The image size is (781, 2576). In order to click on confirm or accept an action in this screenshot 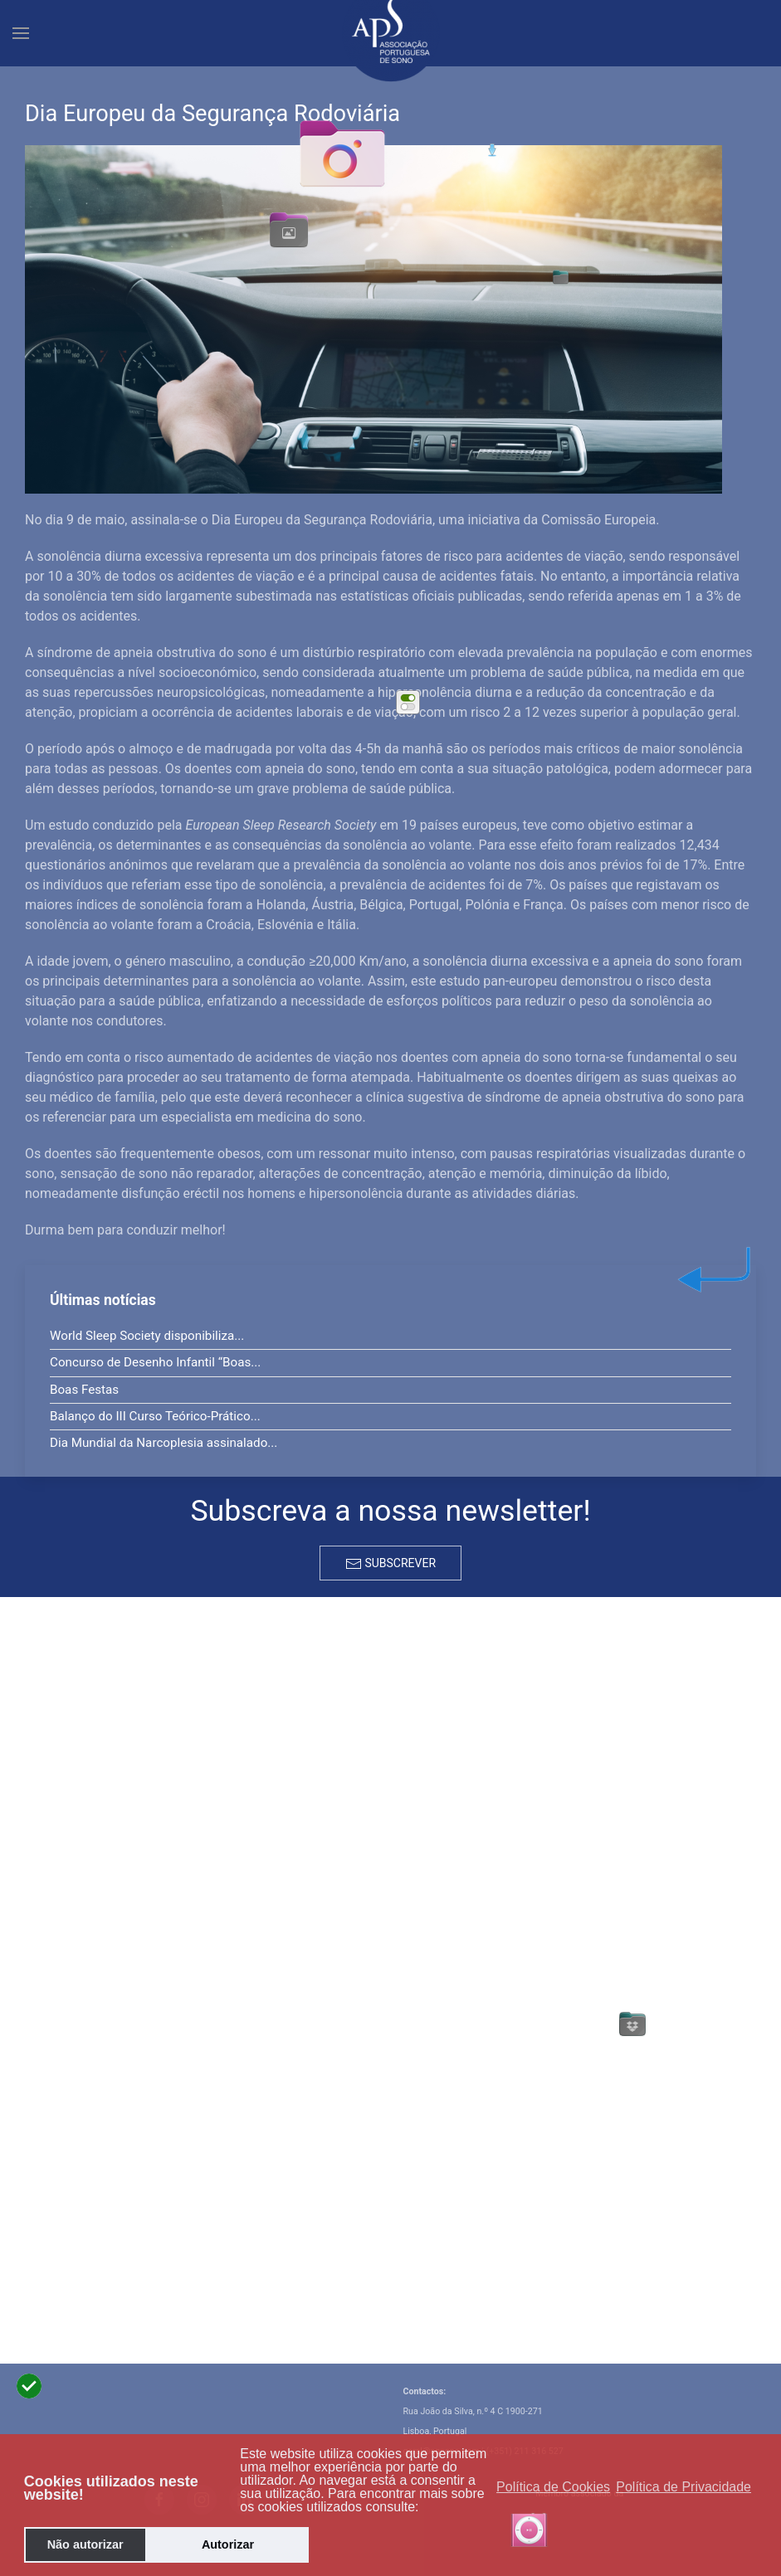, I will do `click(29, 2386)`.